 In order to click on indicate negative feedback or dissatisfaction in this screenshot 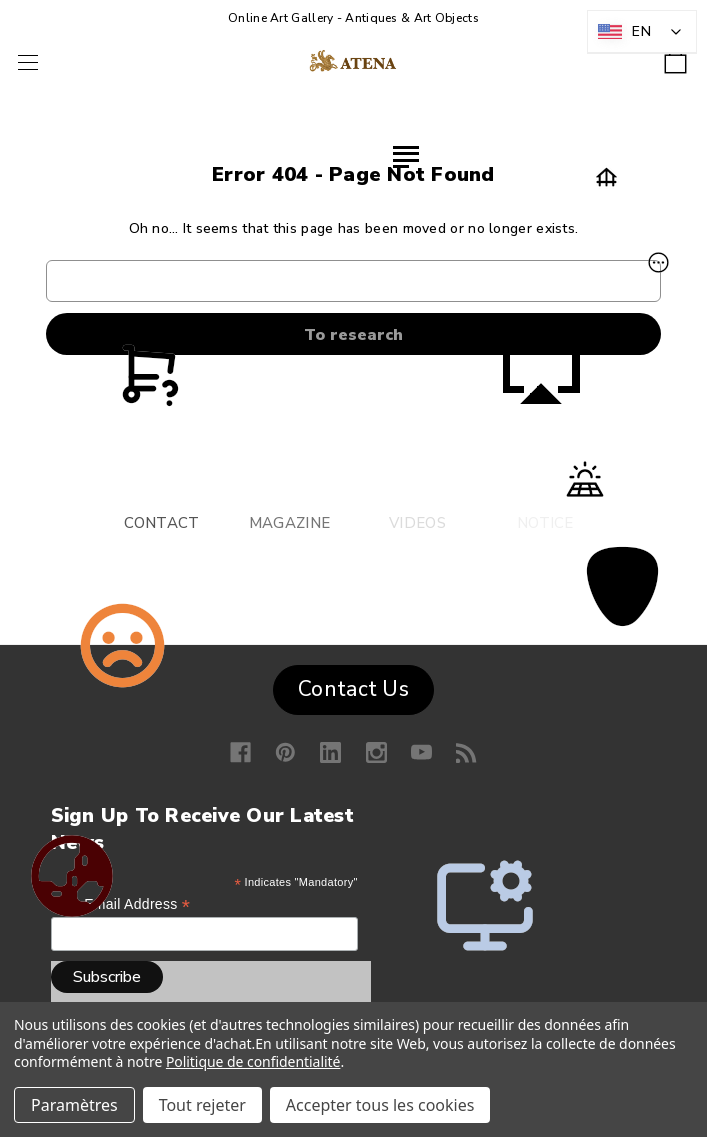, I will do `click(122, 645)`.